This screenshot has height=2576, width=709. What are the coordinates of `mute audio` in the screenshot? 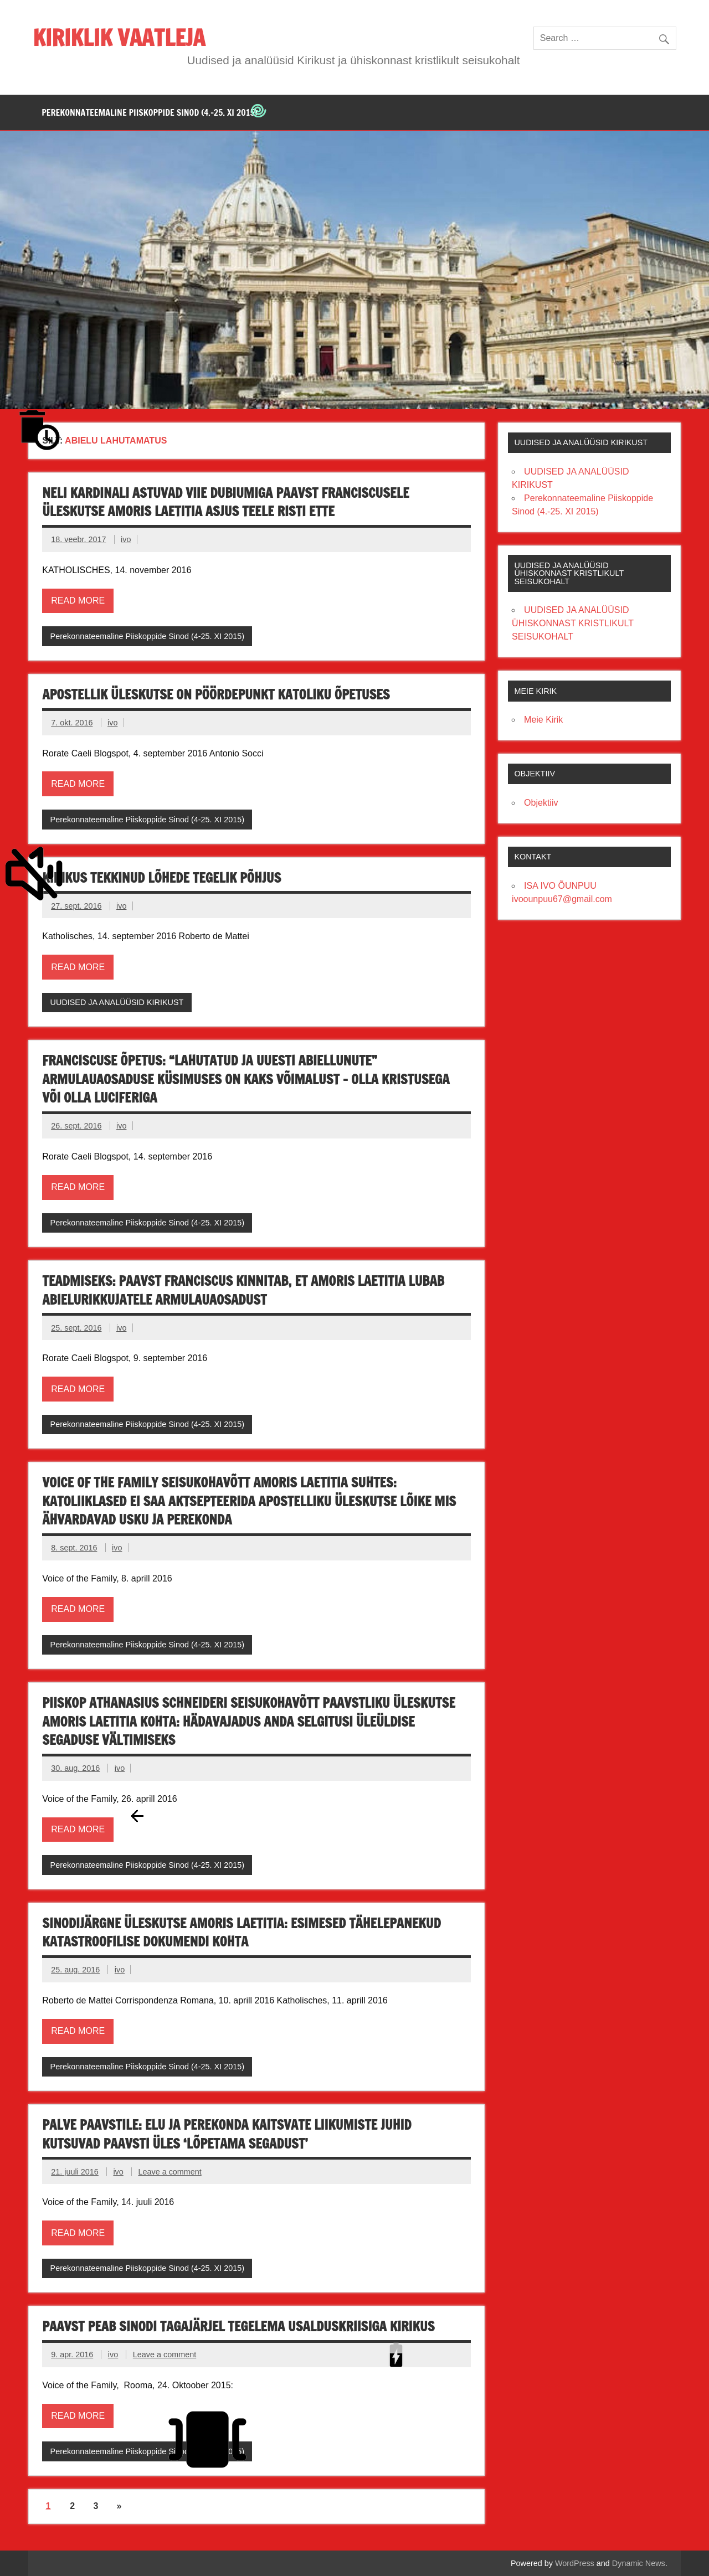 It's located at (32, 873).